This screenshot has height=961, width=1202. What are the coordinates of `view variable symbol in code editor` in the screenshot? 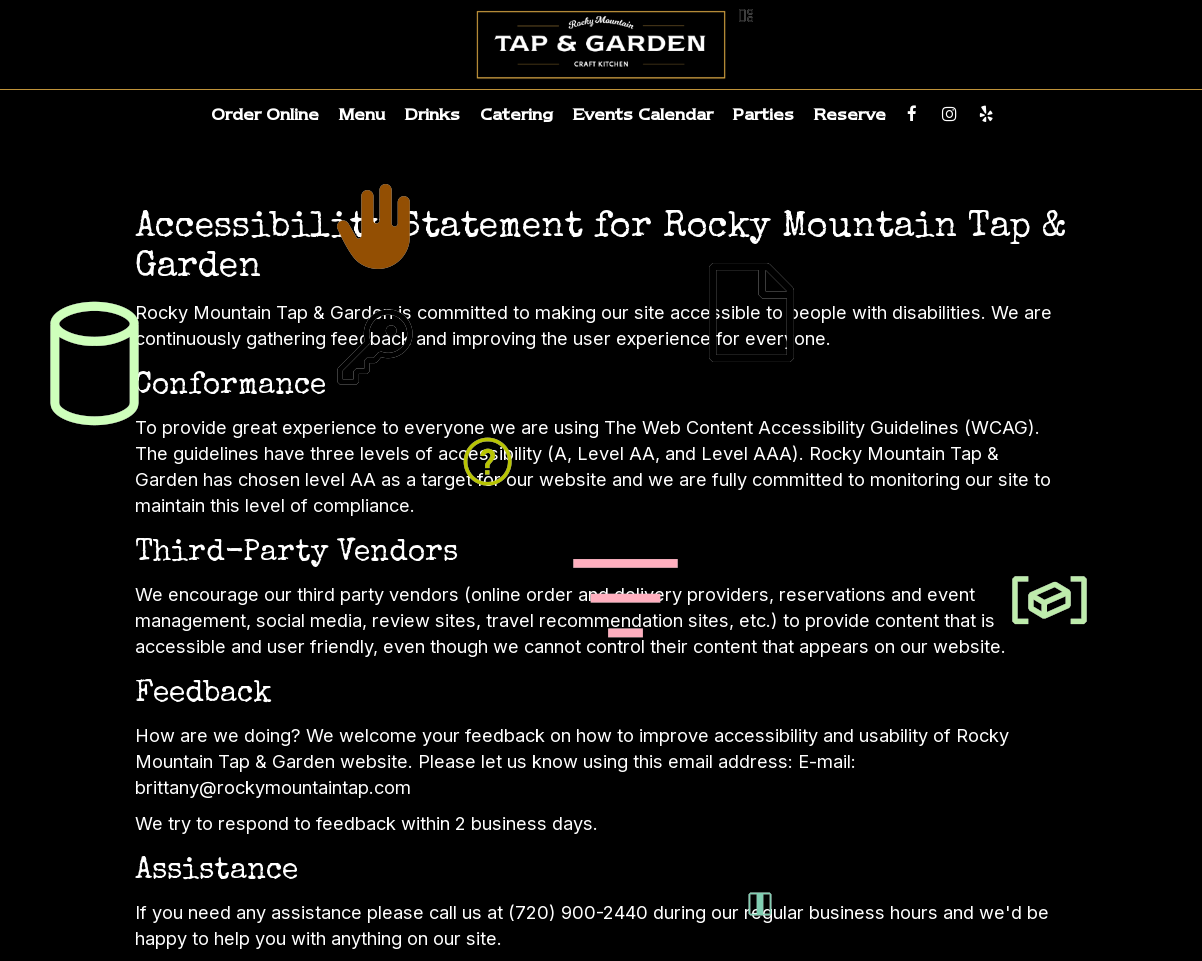 It's located at (1049, 597).